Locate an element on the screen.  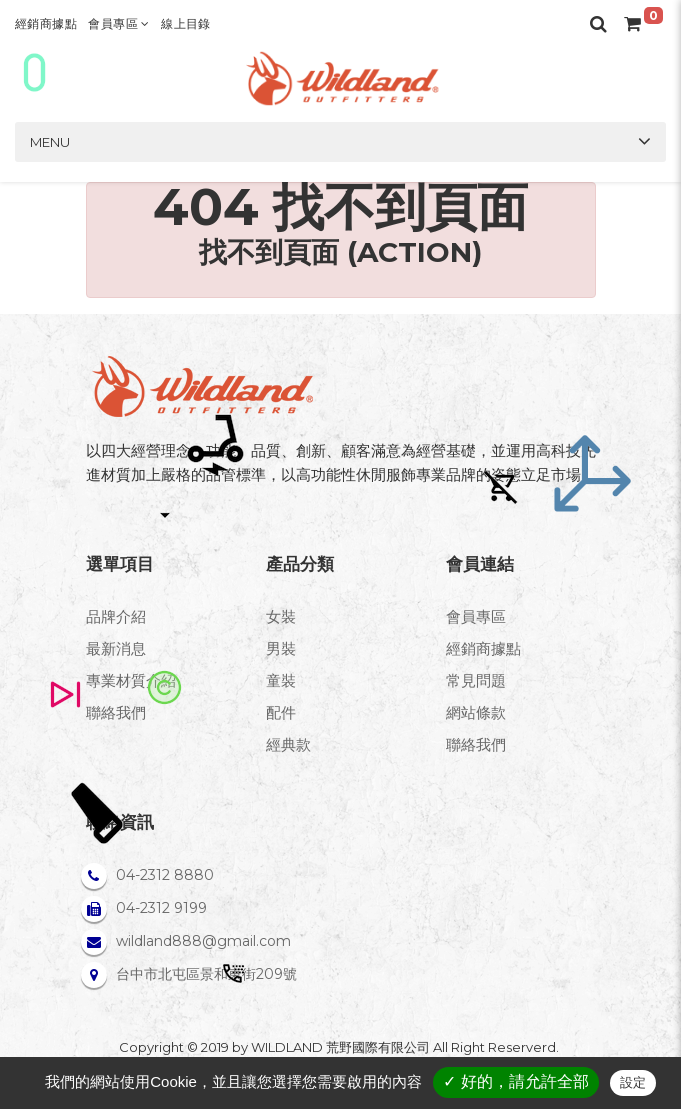
find carpentry or woodworking services is located at coordinates (97, 813).